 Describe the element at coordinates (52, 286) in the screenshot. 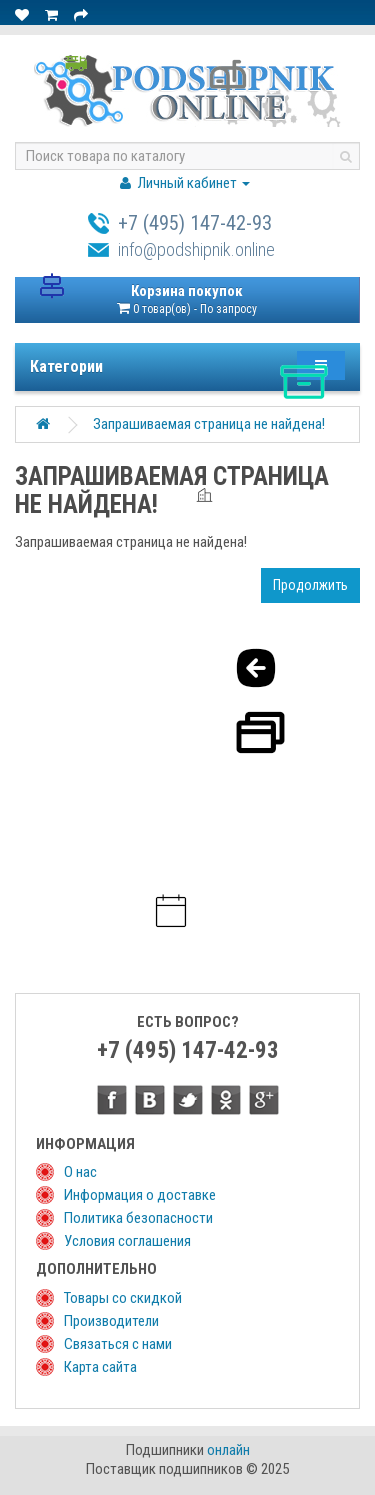

I see `align objects to horizontal center` at that location.